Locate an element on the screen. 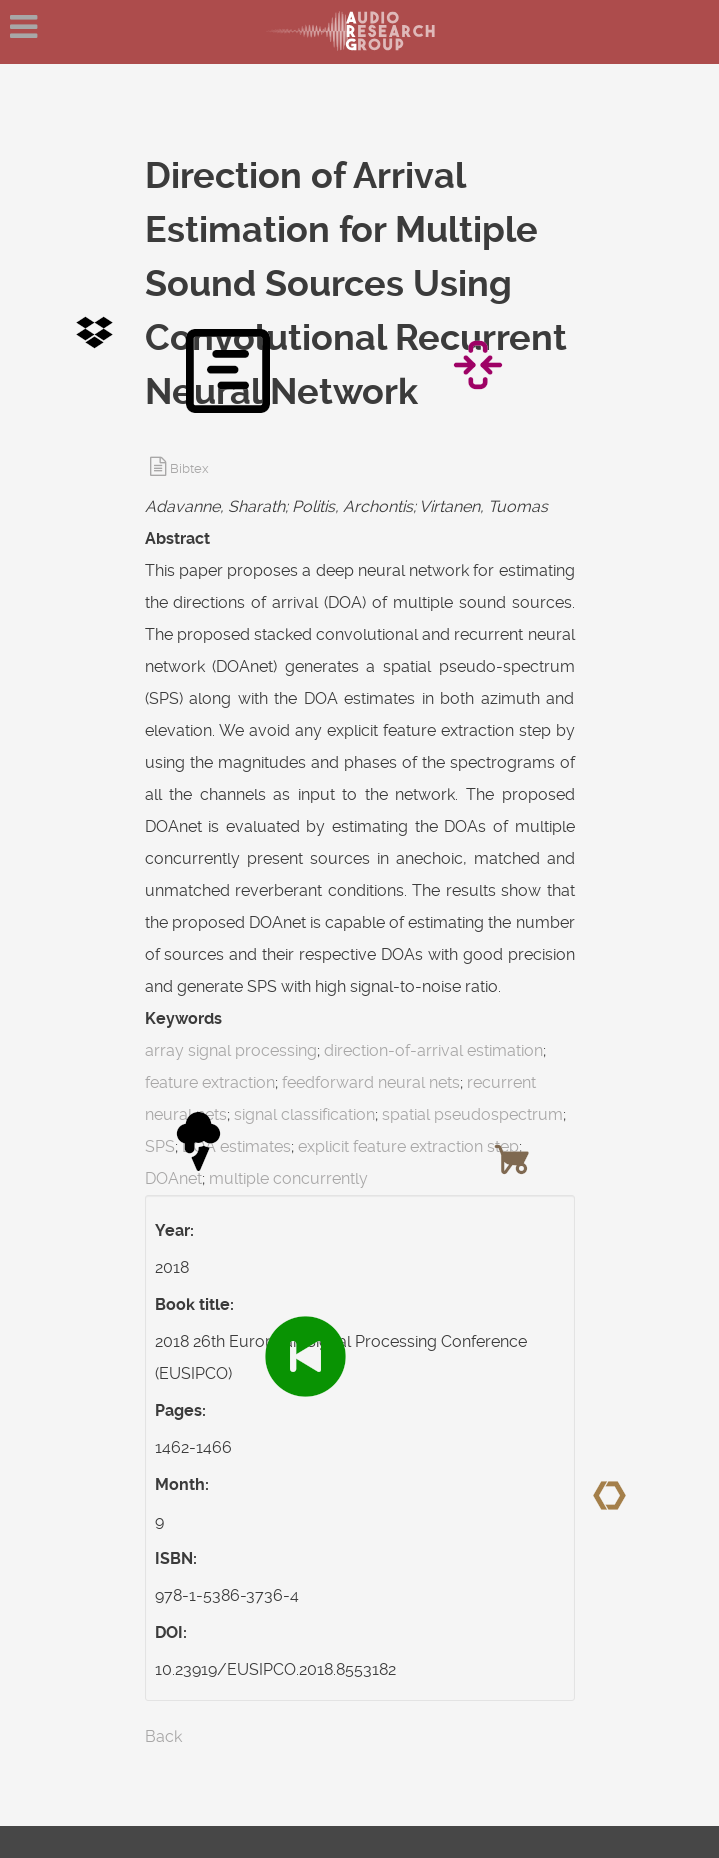 The image size is (719, 1858). view project roadmap is located at coordinates (228, 371).